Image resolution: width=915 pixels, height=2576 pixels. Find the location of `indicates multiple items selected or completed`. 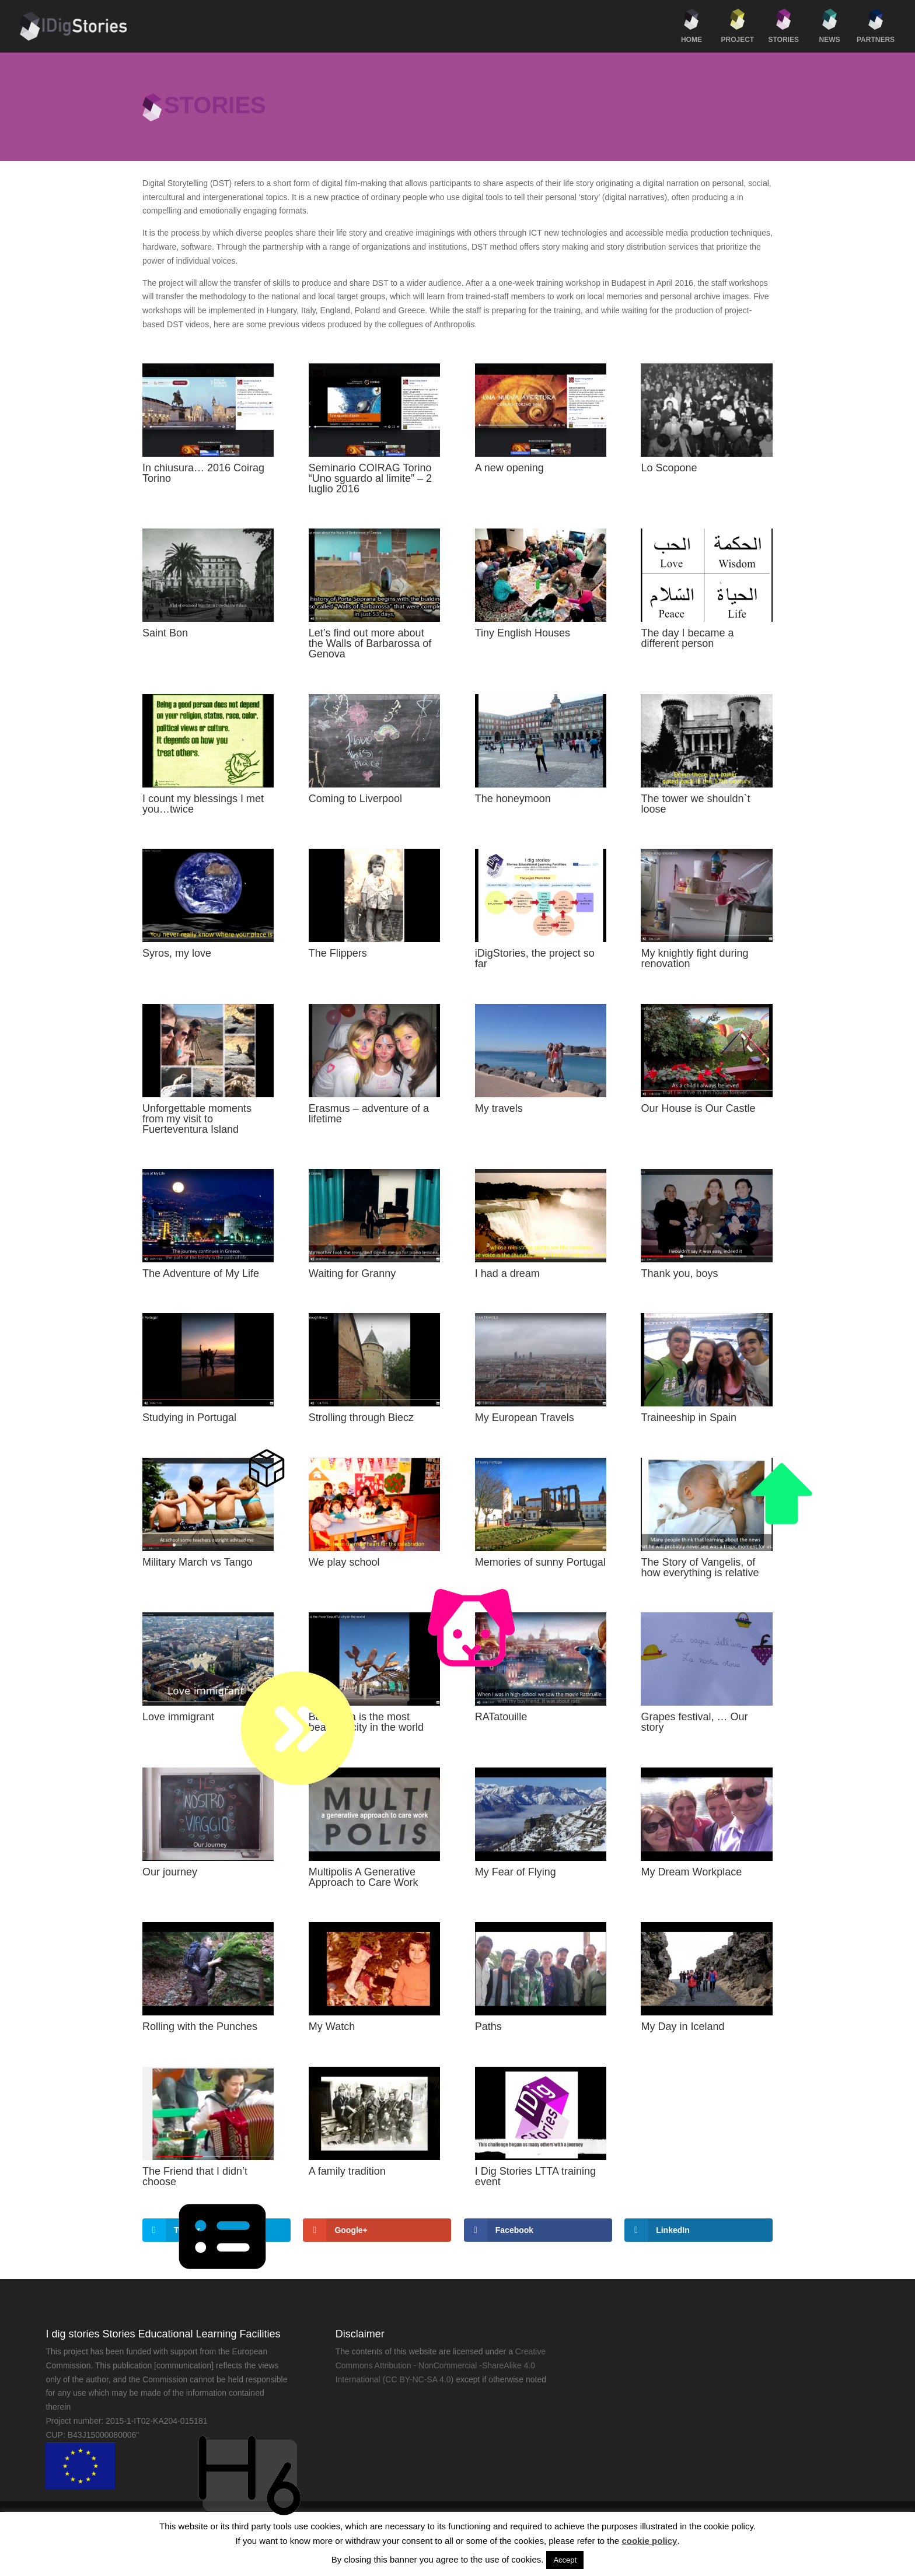

indicates multiple items selected or completed is located at coordinates (379, 2120).